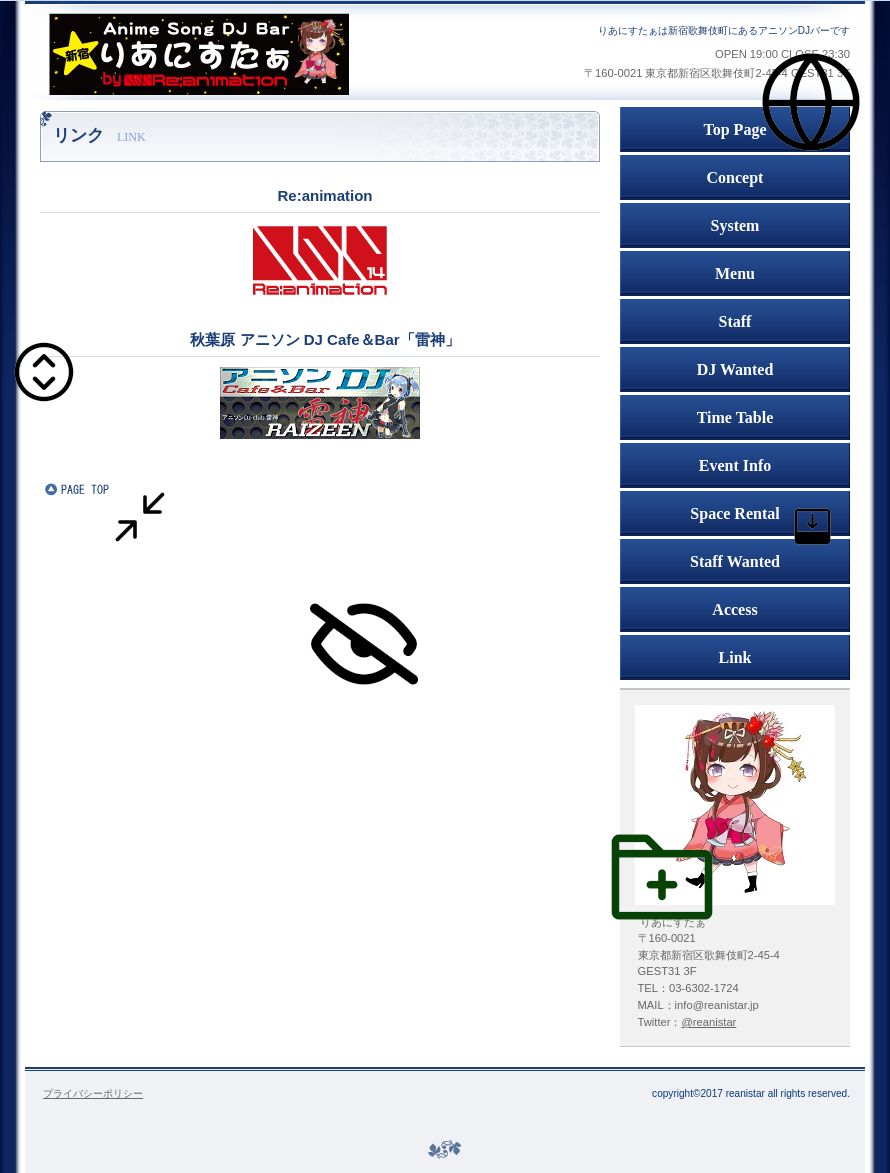 This screenshot has width=890, height=1173. Describe the element at coordinates (812, 526) in the screenshot. I see `dock panel to bottom of editor` at that location.